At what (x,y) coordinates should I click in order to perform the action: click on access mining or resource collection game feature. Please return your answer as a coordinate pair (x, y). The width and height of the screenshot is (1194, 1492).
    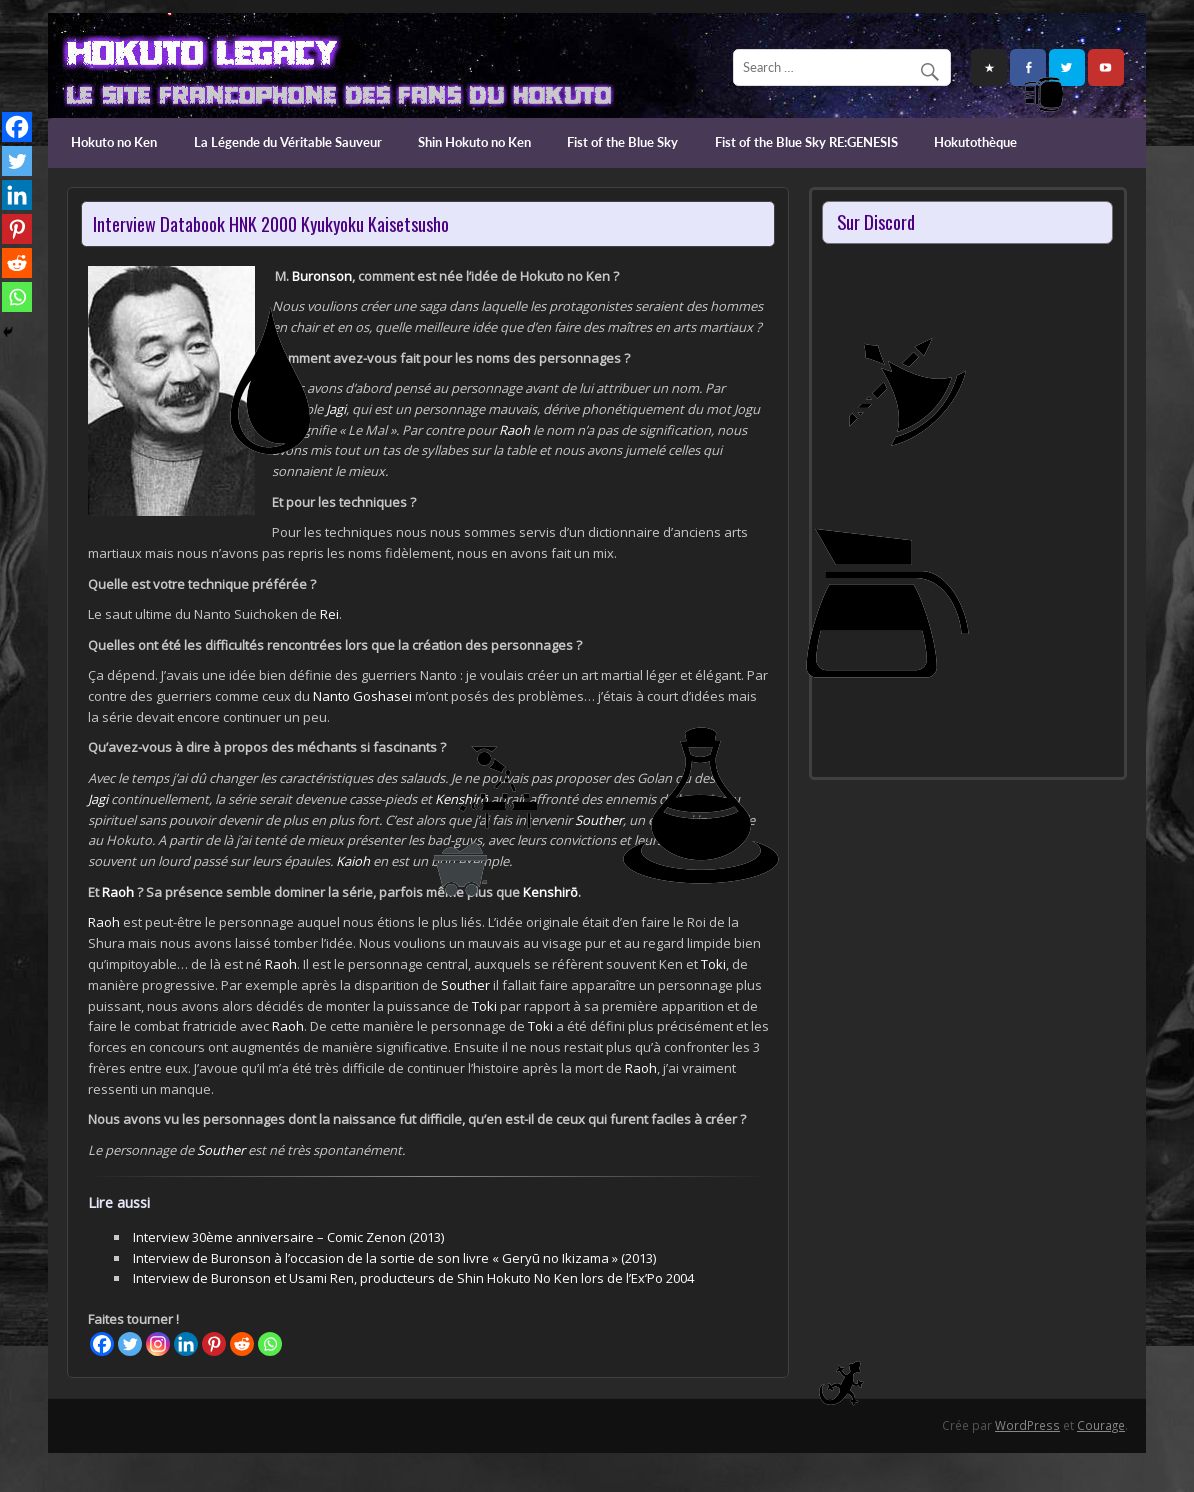
    Looking at the image, I should click on (461, 867).